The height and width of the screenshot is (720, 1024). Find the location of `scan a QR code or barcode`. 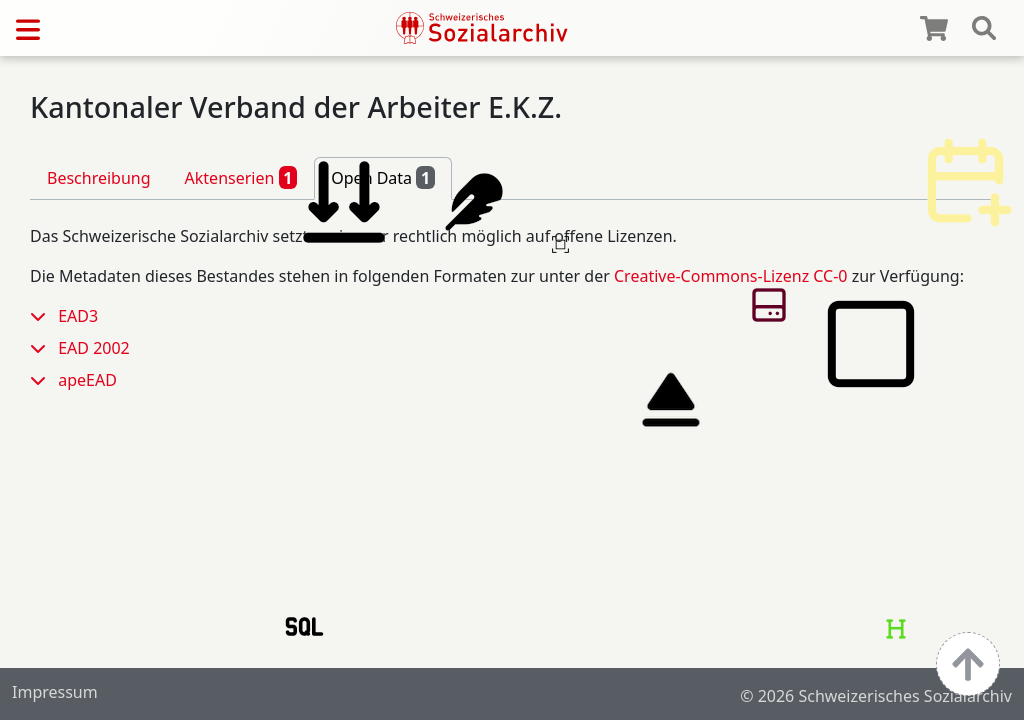

scan a QR code or barcode is located at coordinates (560, 244).